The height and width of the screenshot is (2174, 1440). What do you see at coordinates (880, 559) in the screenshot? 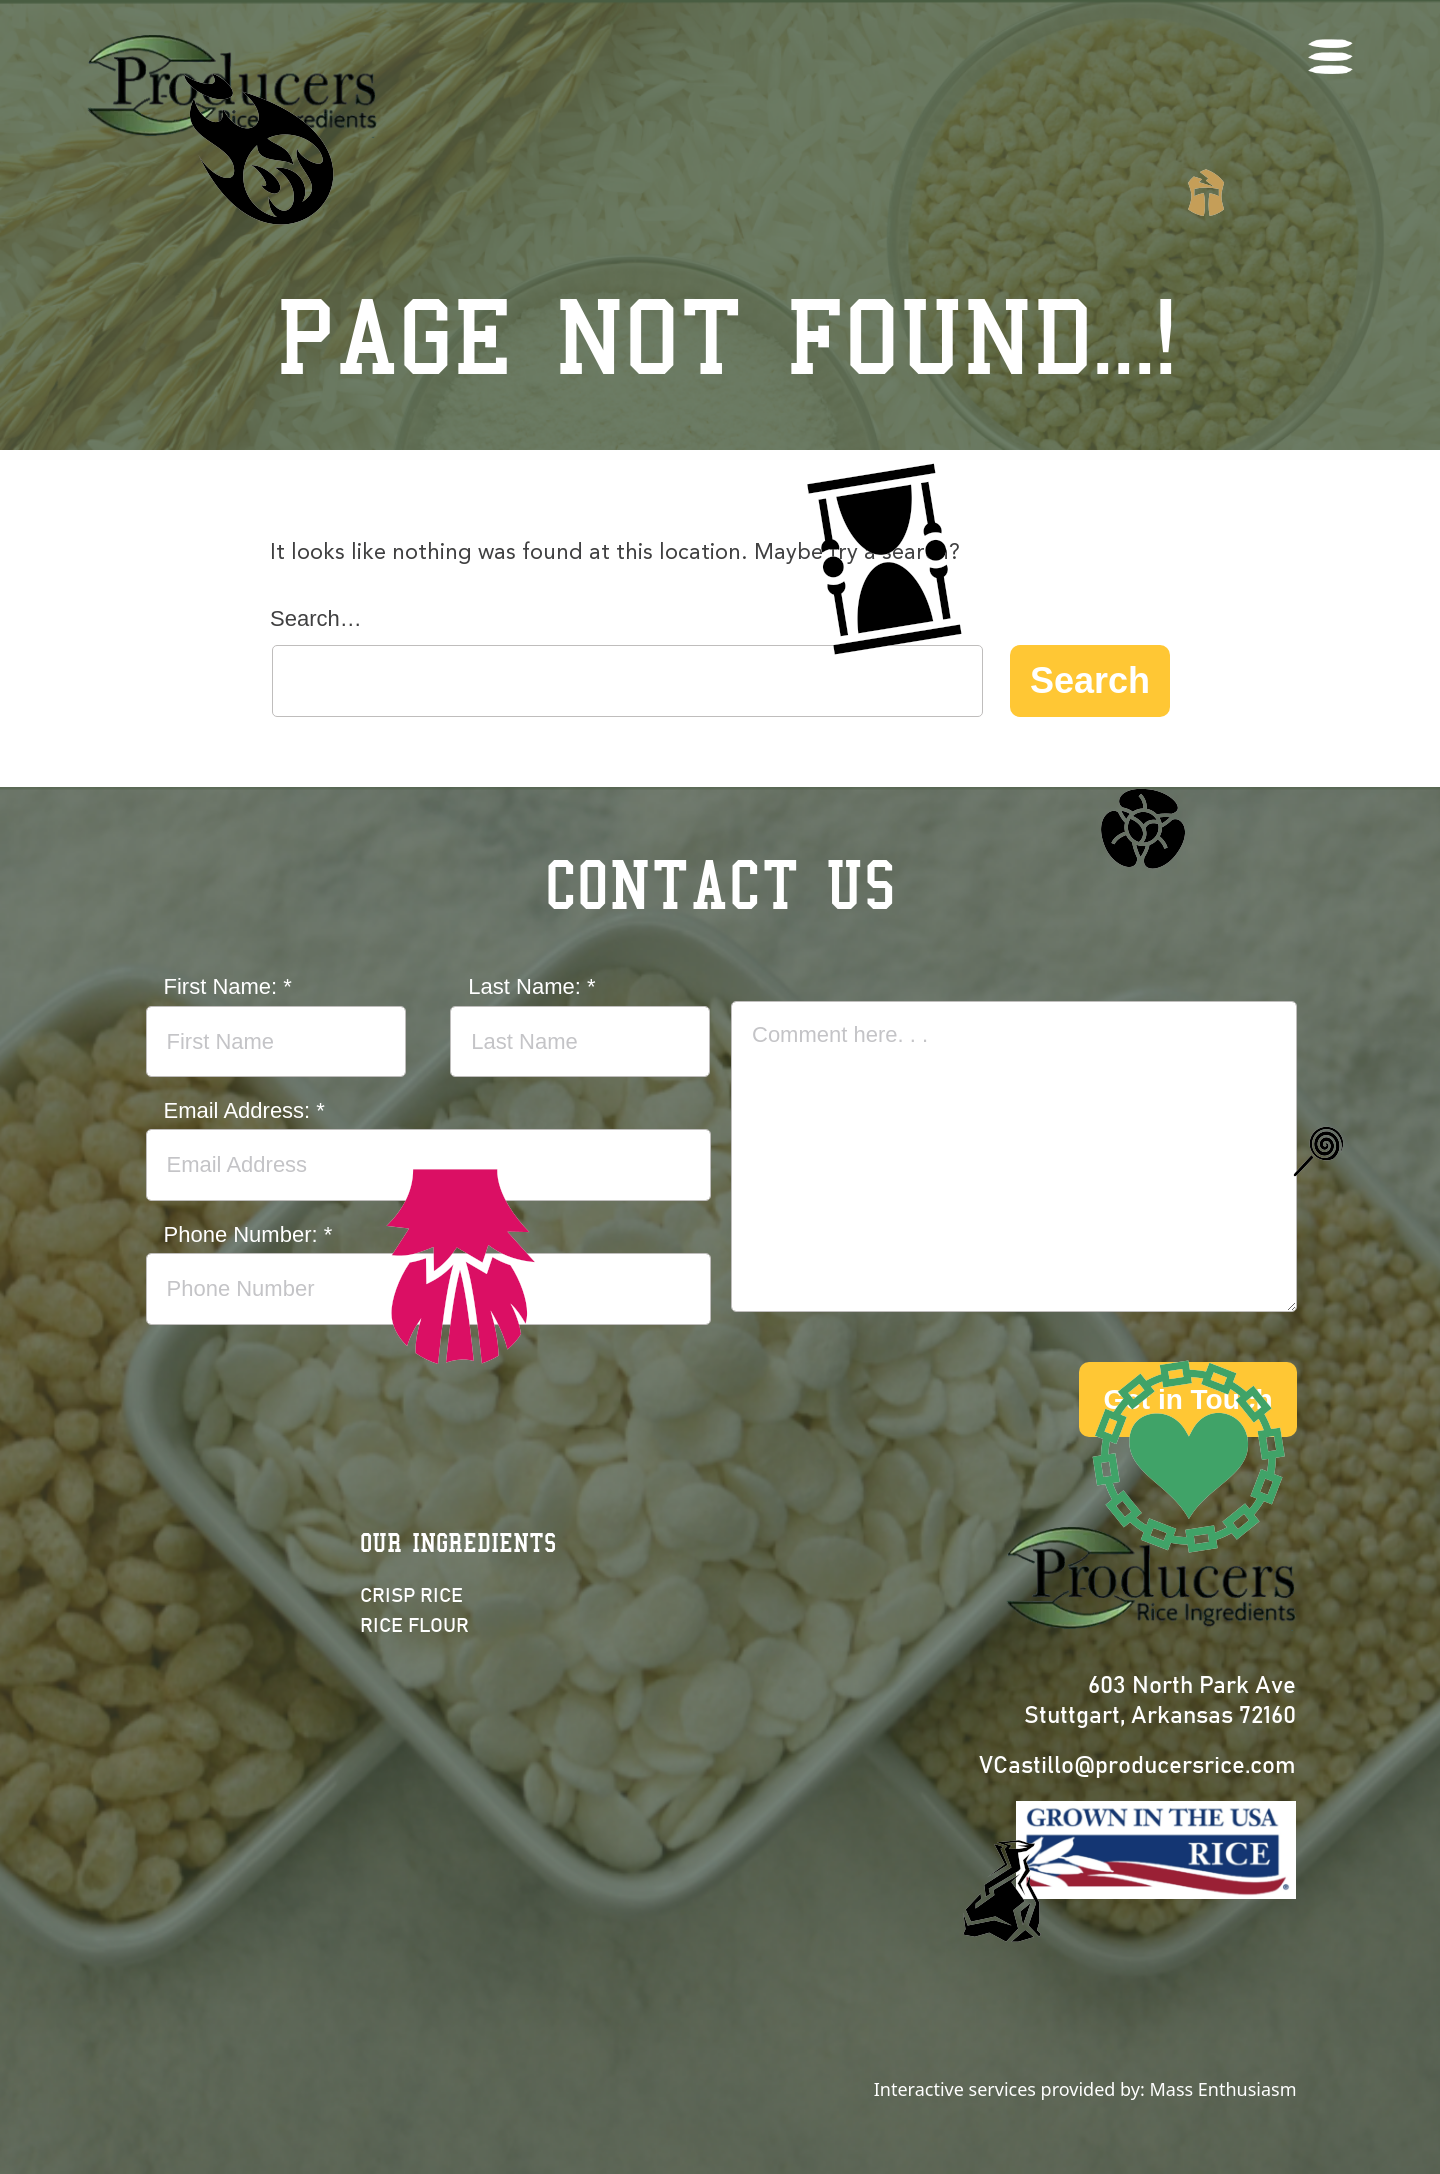
I see `timer has expired or run out` at bounding box center [880, 559].